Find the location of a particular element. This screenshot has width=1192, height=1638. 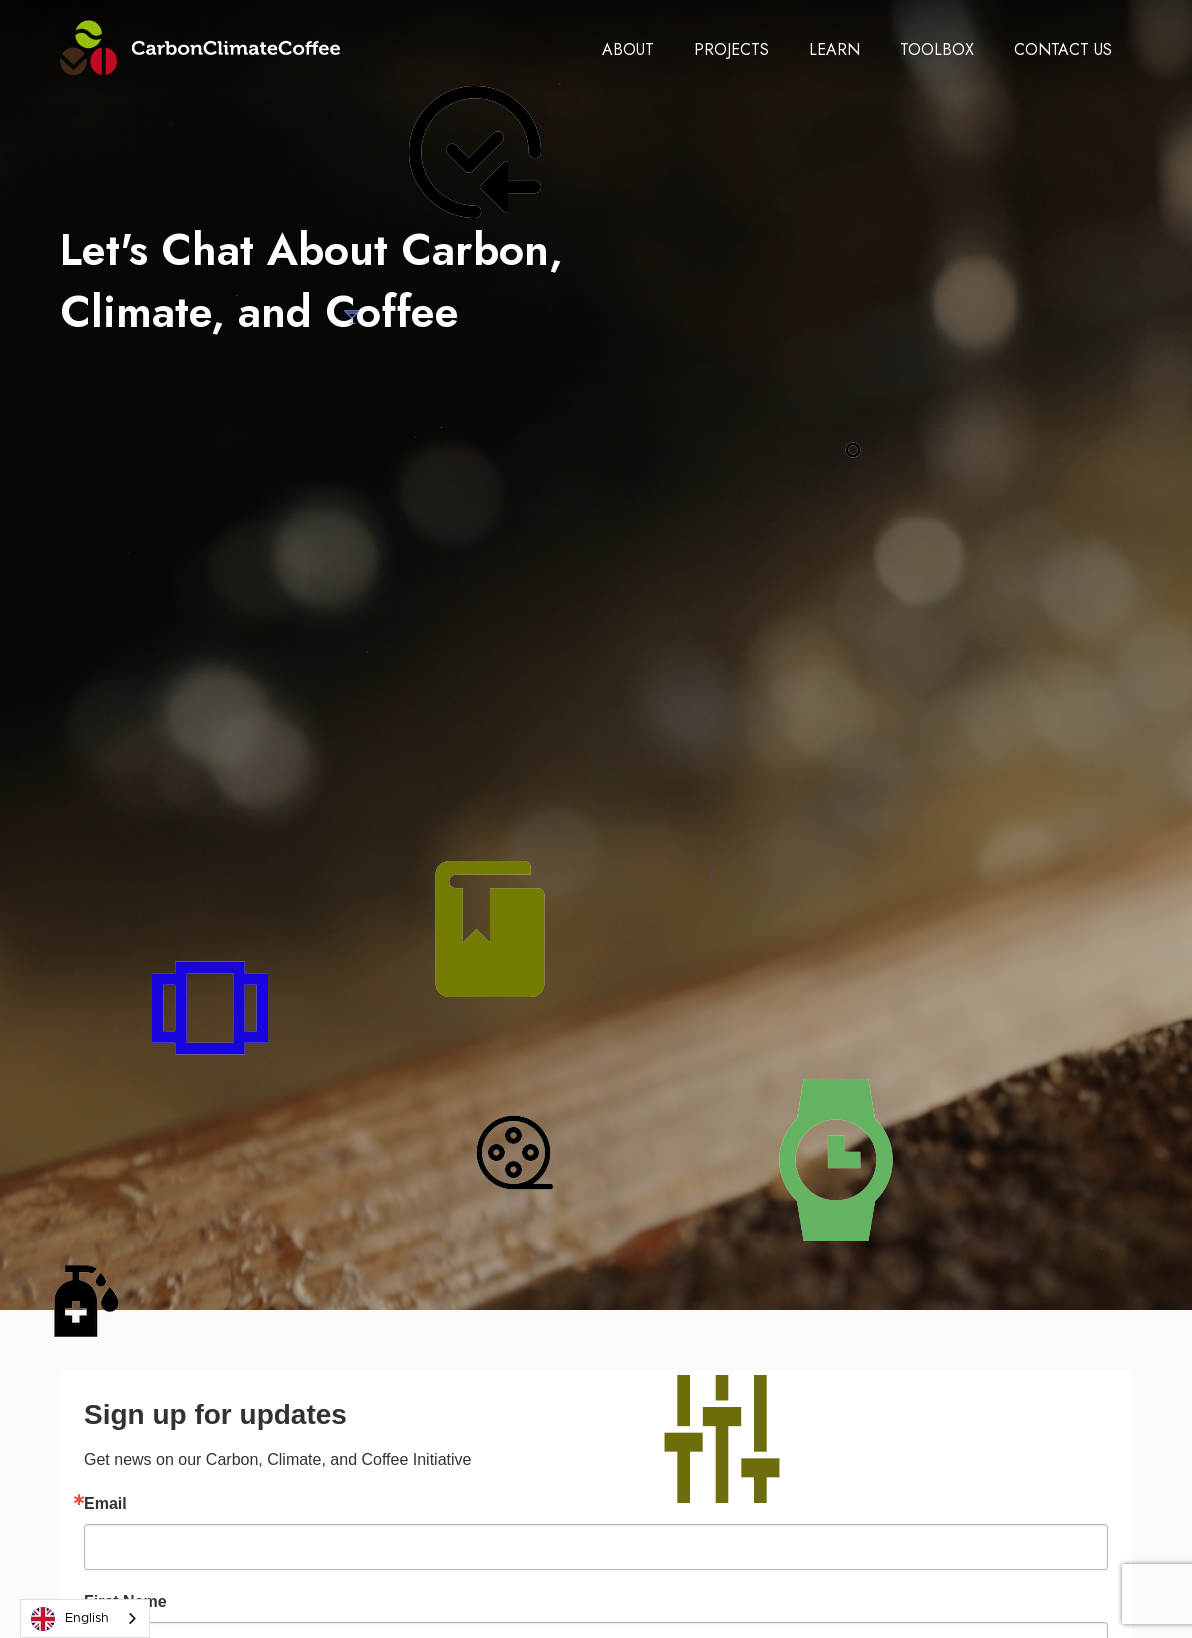

access bookmarked content or saved references is located at coordinates (490, 929).